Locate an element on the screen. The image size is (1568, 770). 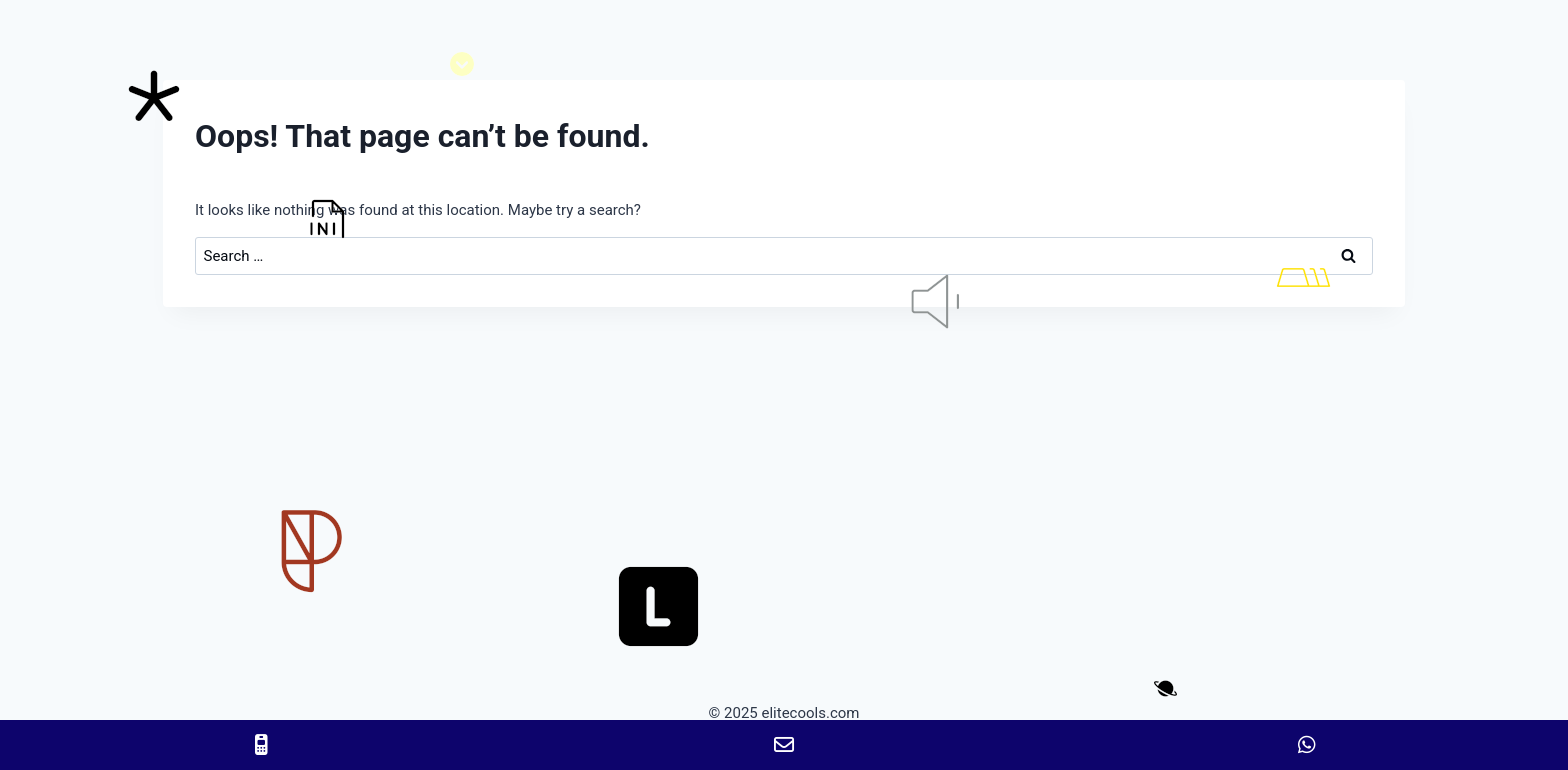
indicates a required field in a form is located at coordinates (154, 98).